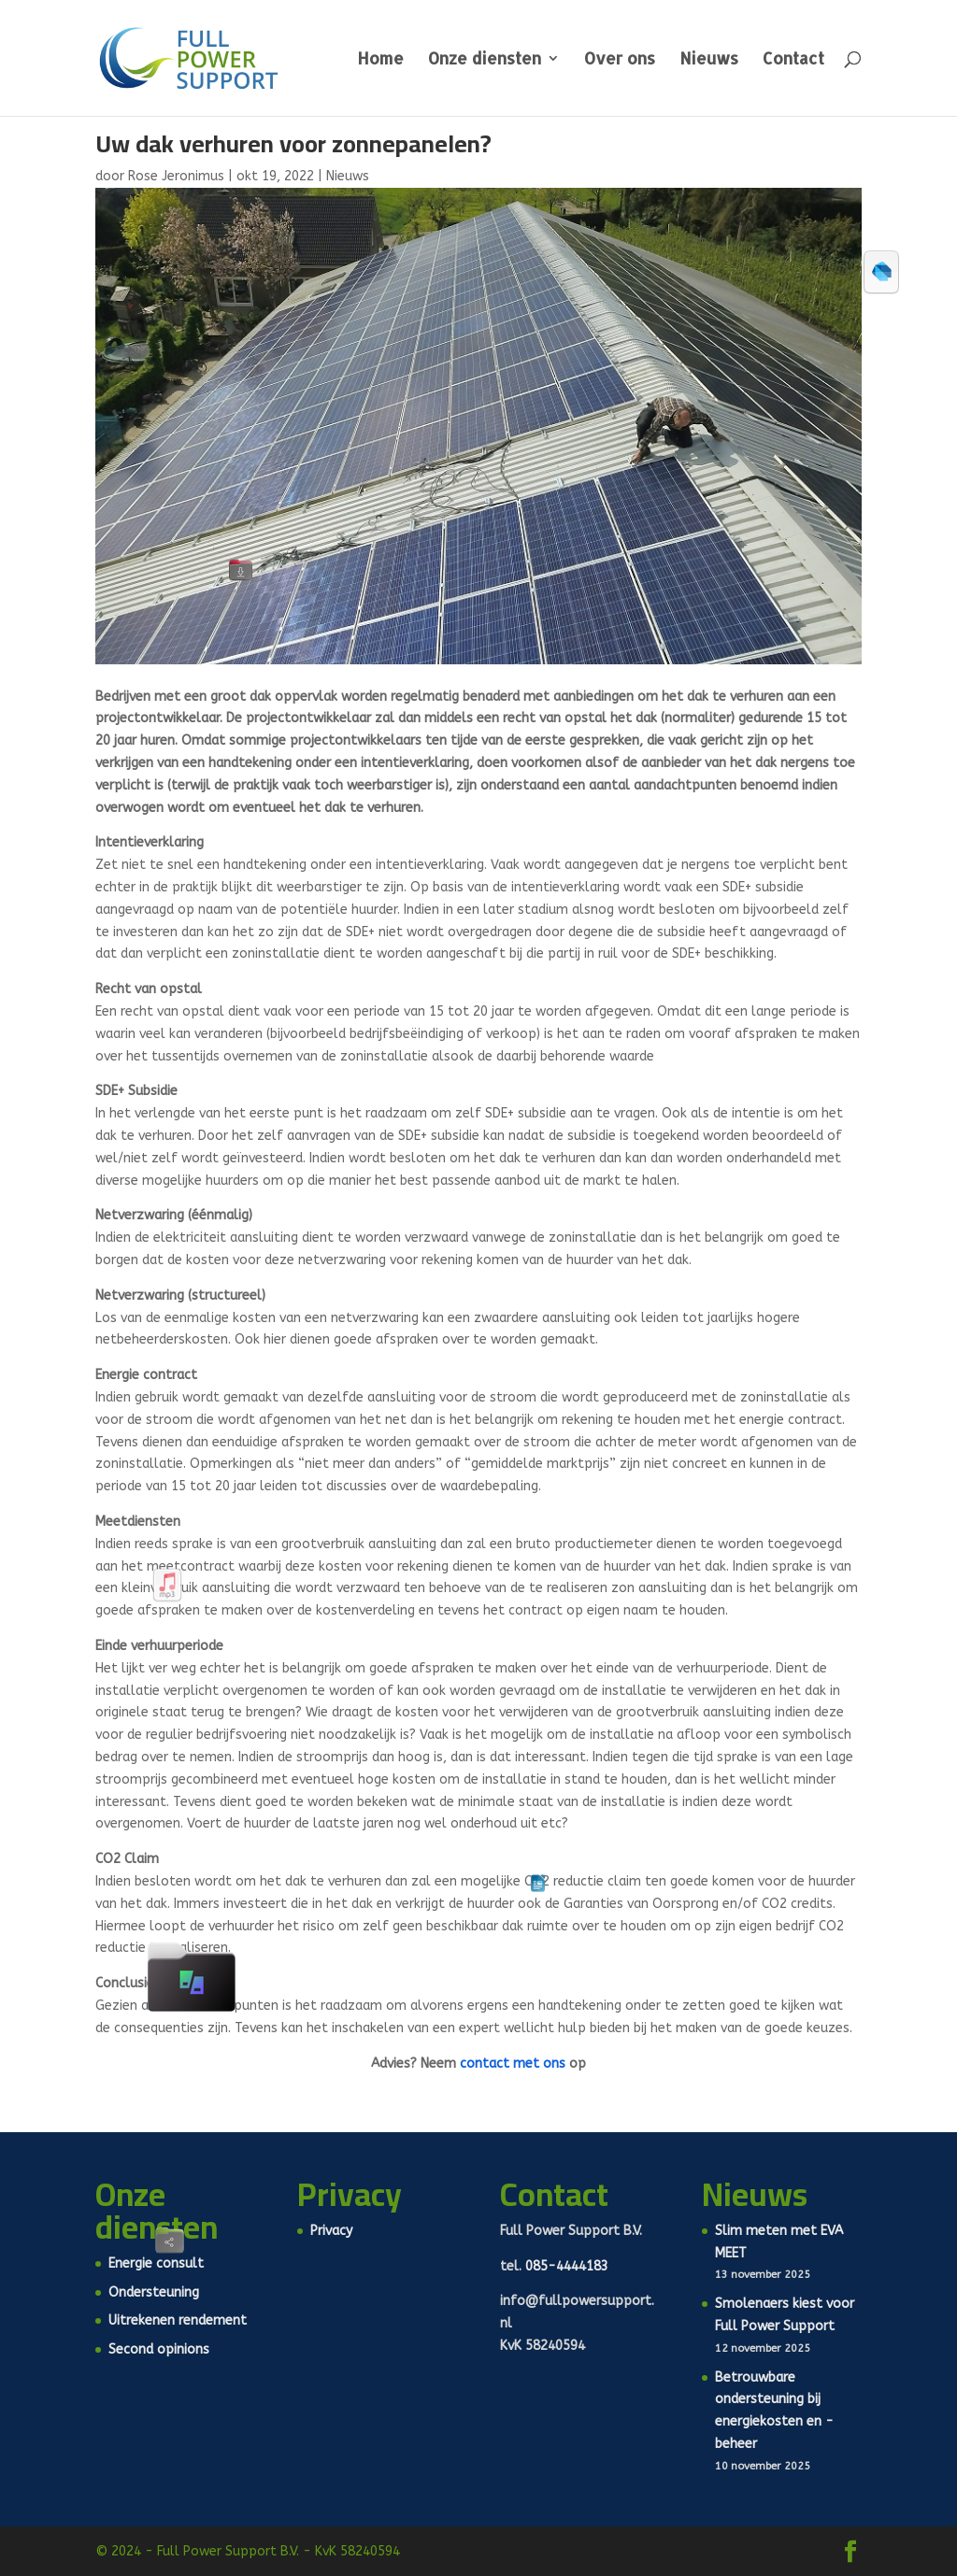 This screenshot has height=2576, width=957. What do you see at coordinates (191, 1979) in the screenshot?
I see `open folder containing JetBrains Code With Me projects` at bounding box center [191, 1979].